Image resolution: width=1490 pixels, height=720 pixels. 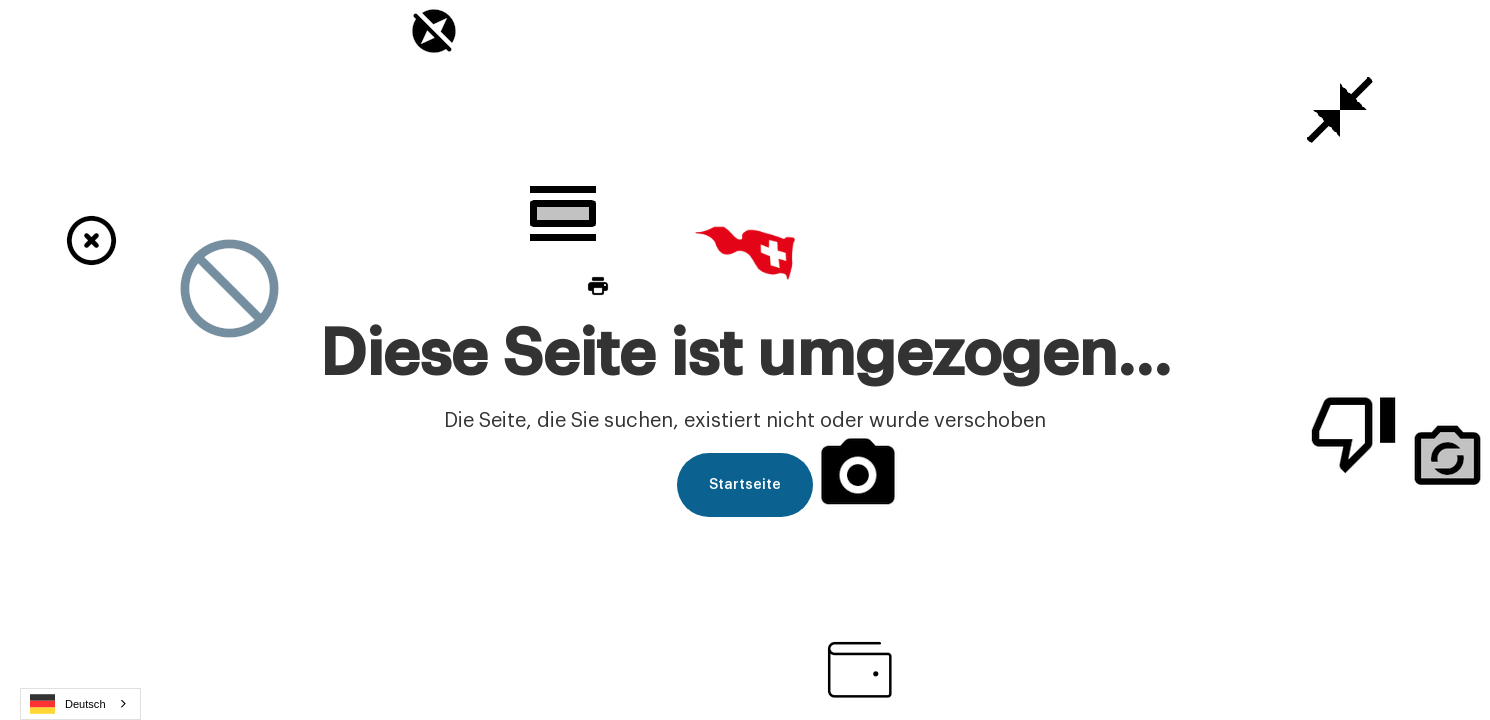 What do you see at coordinates (598, 286) in the screenshot?
I see `print current document or page` at bounding box center [598, 286].